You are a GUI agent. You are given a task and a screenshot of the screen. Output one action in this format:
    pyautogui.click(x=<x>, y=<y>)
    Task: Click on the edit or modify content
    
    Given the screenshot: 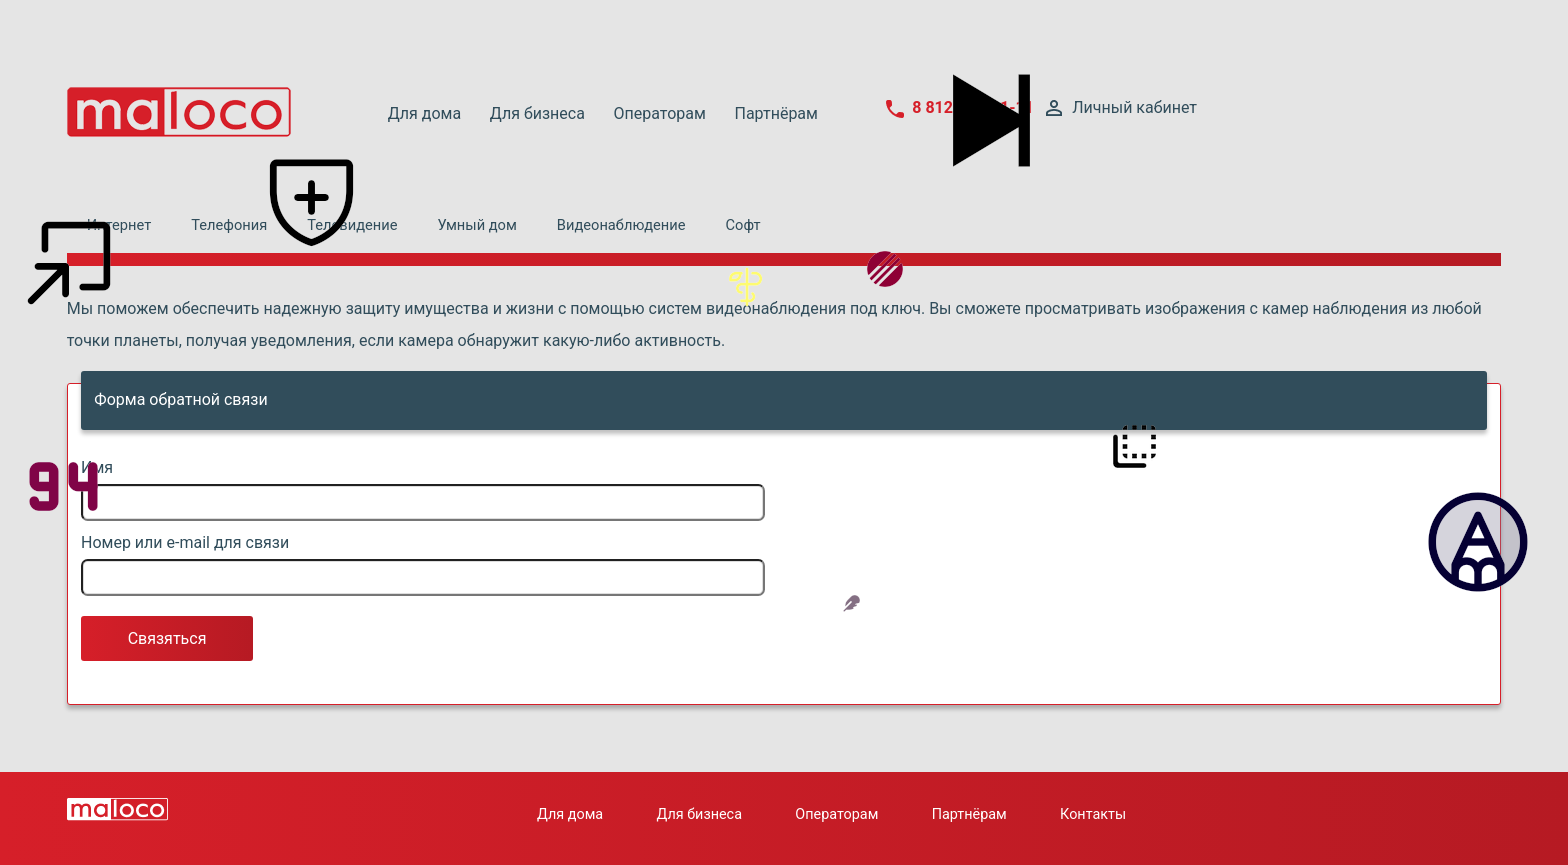 What is the action you would take?
    pyautogui.click(x=1478, y=542)
    